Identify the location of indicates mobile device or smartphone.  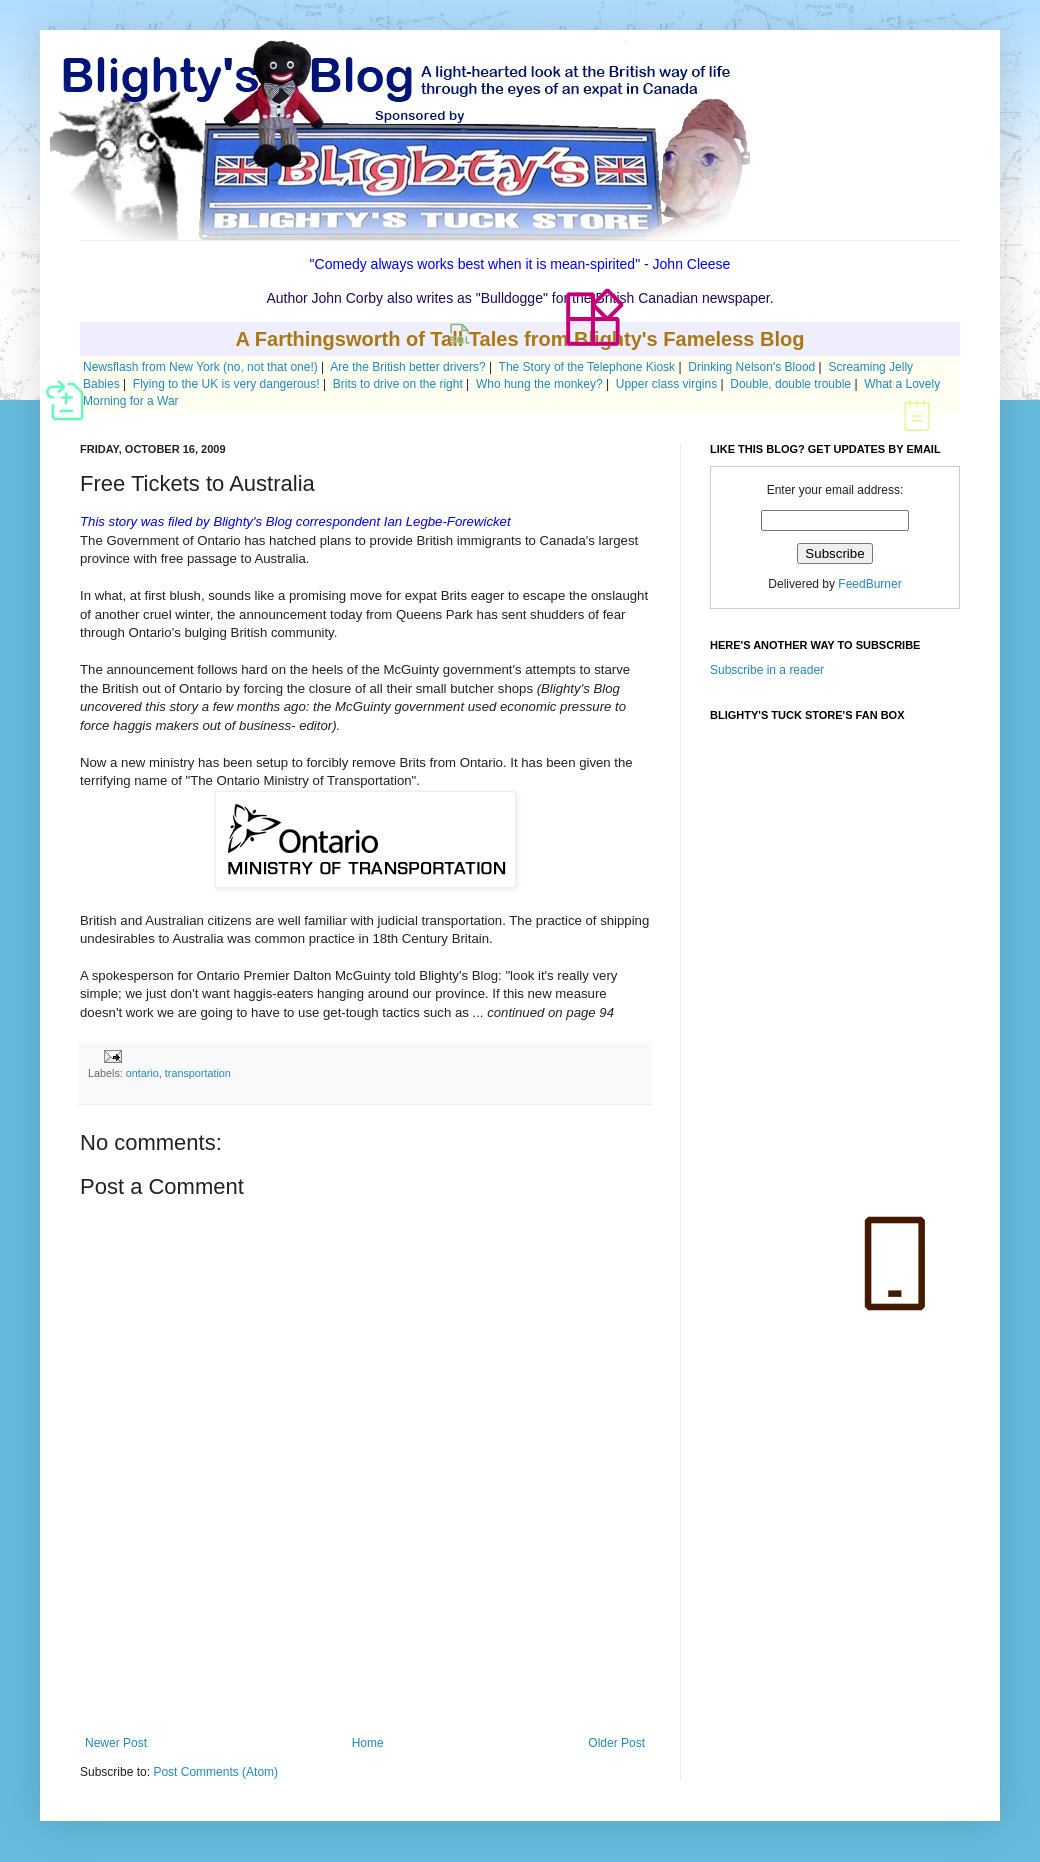
(891, 1263).